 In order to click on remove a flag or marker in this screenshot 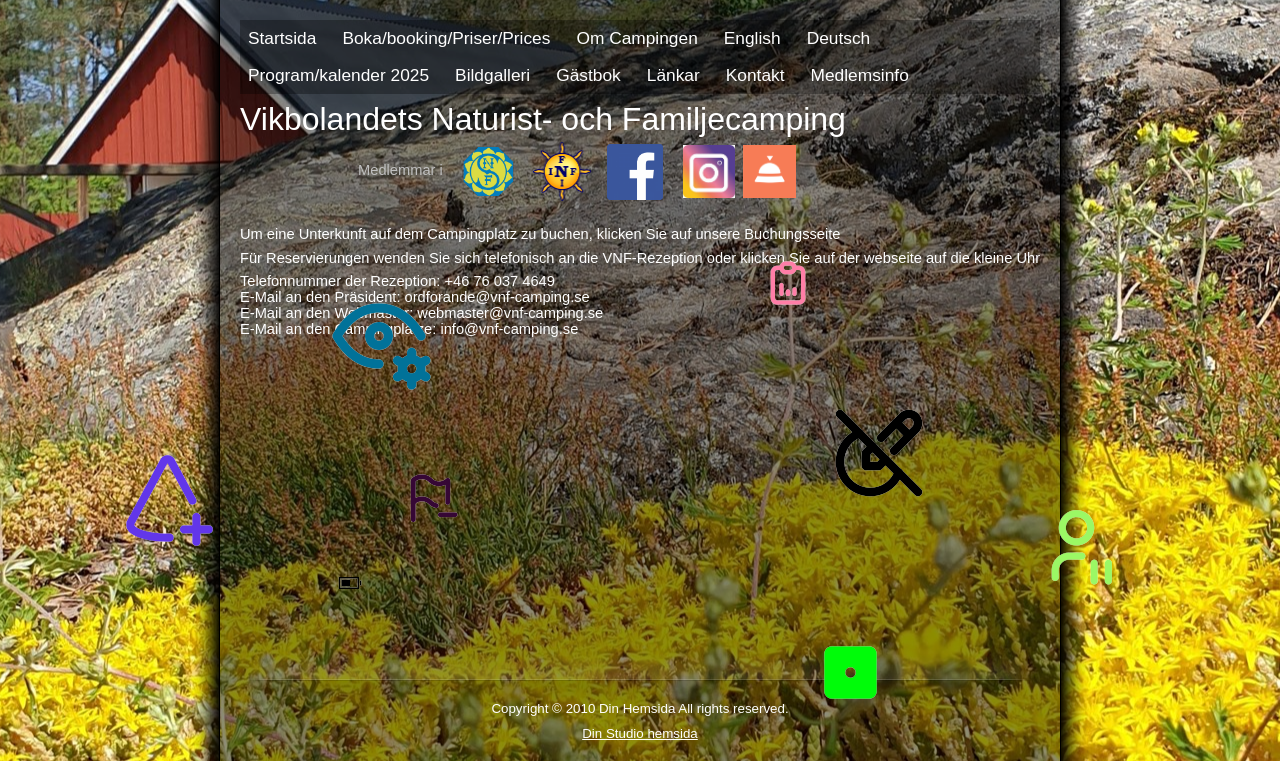, I will do `click(430, 497)`.